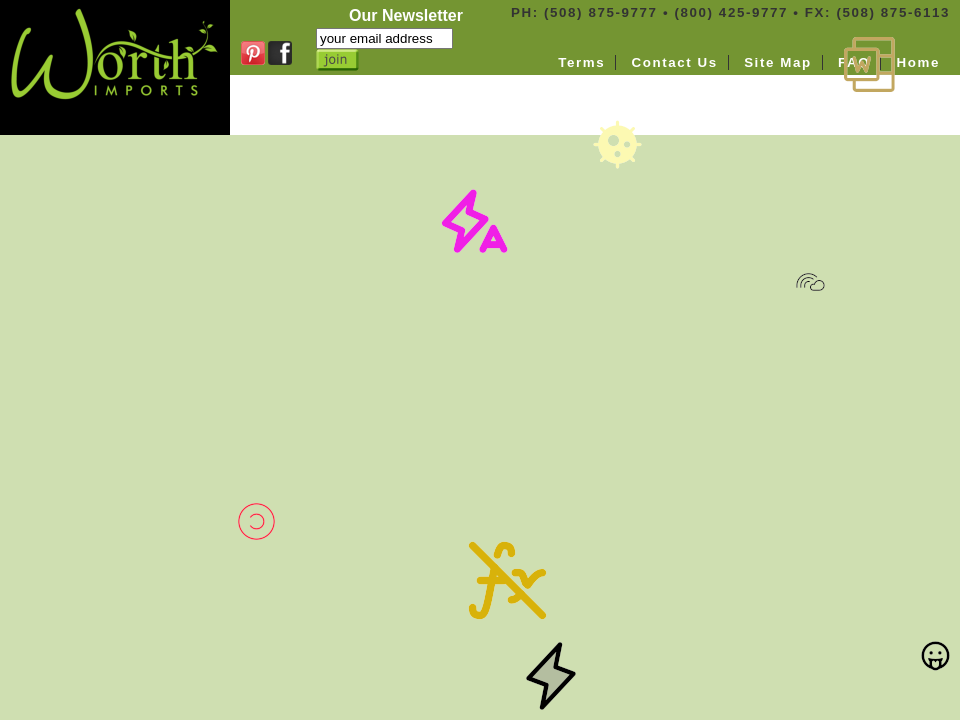  Describe the element at coordinates (871, 64) in the screenshot. I see `open Microsoft Word` at that location.